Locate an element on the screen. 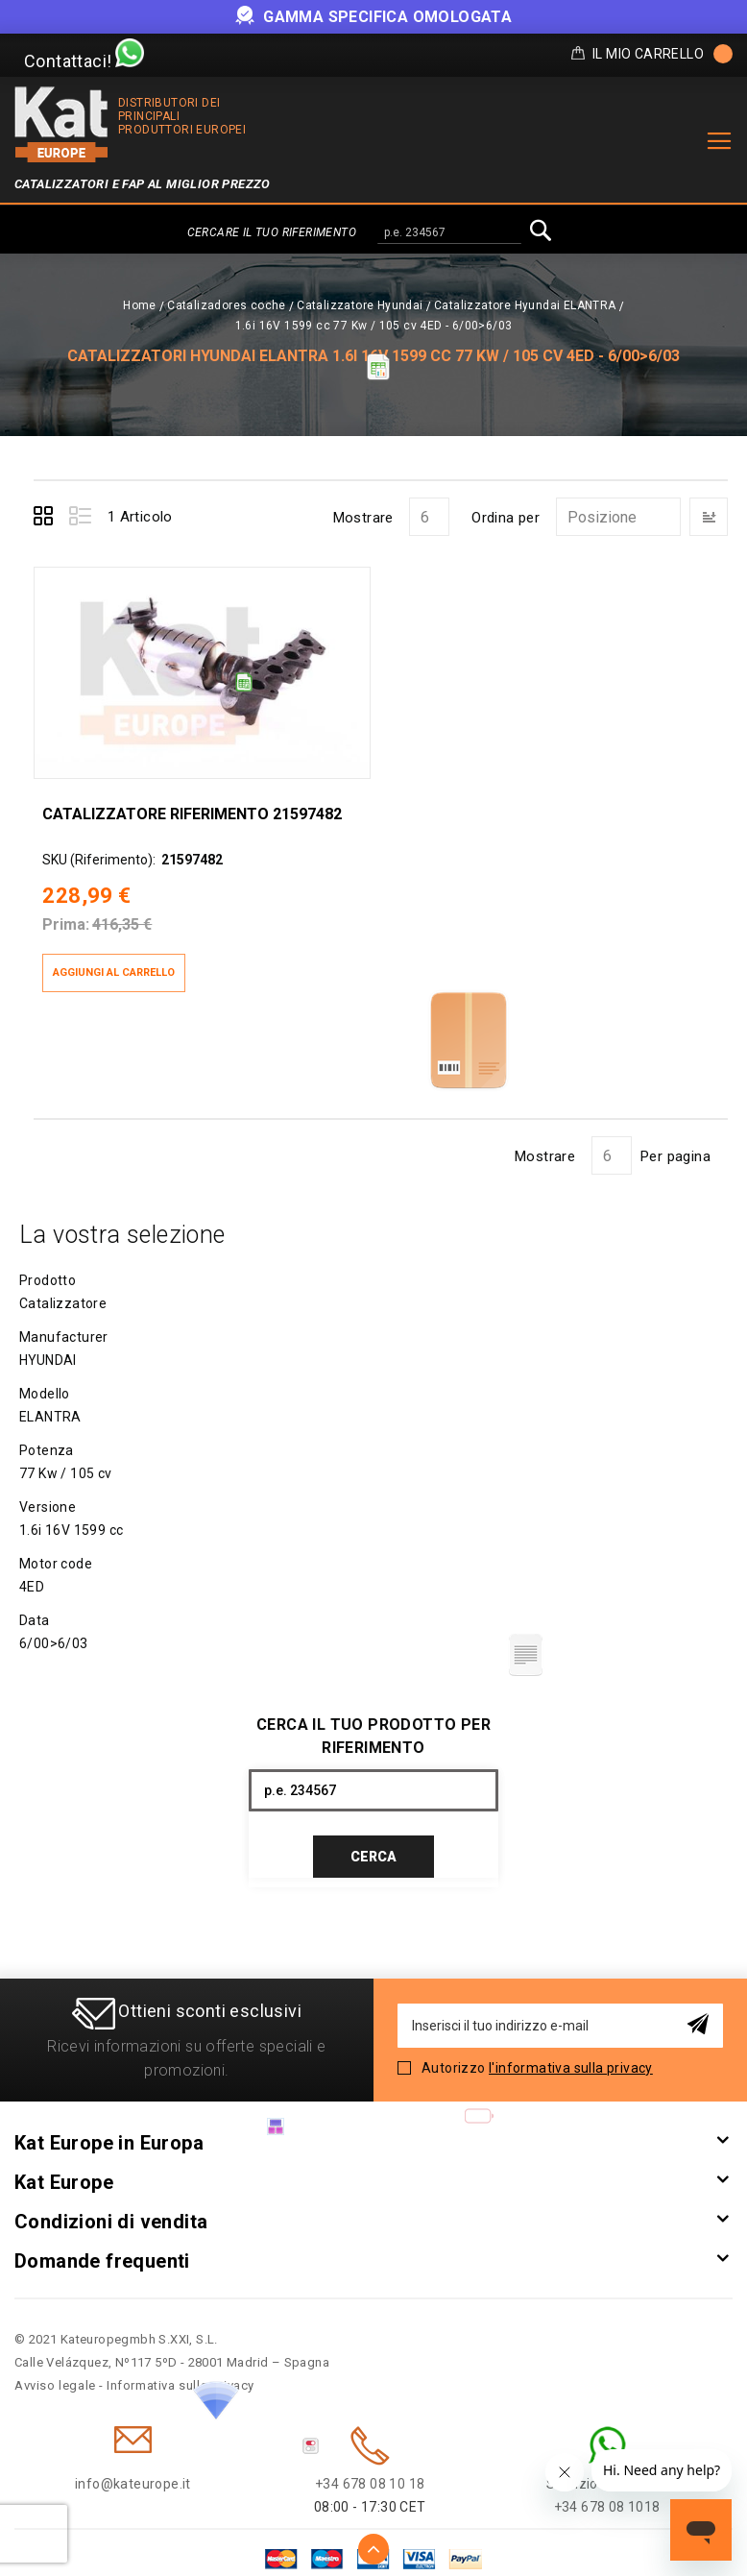 Image resolution: width=747 pixels, height=2576 pixels. openoffice calc spreadsheet file is located at coordinates (378, 367).